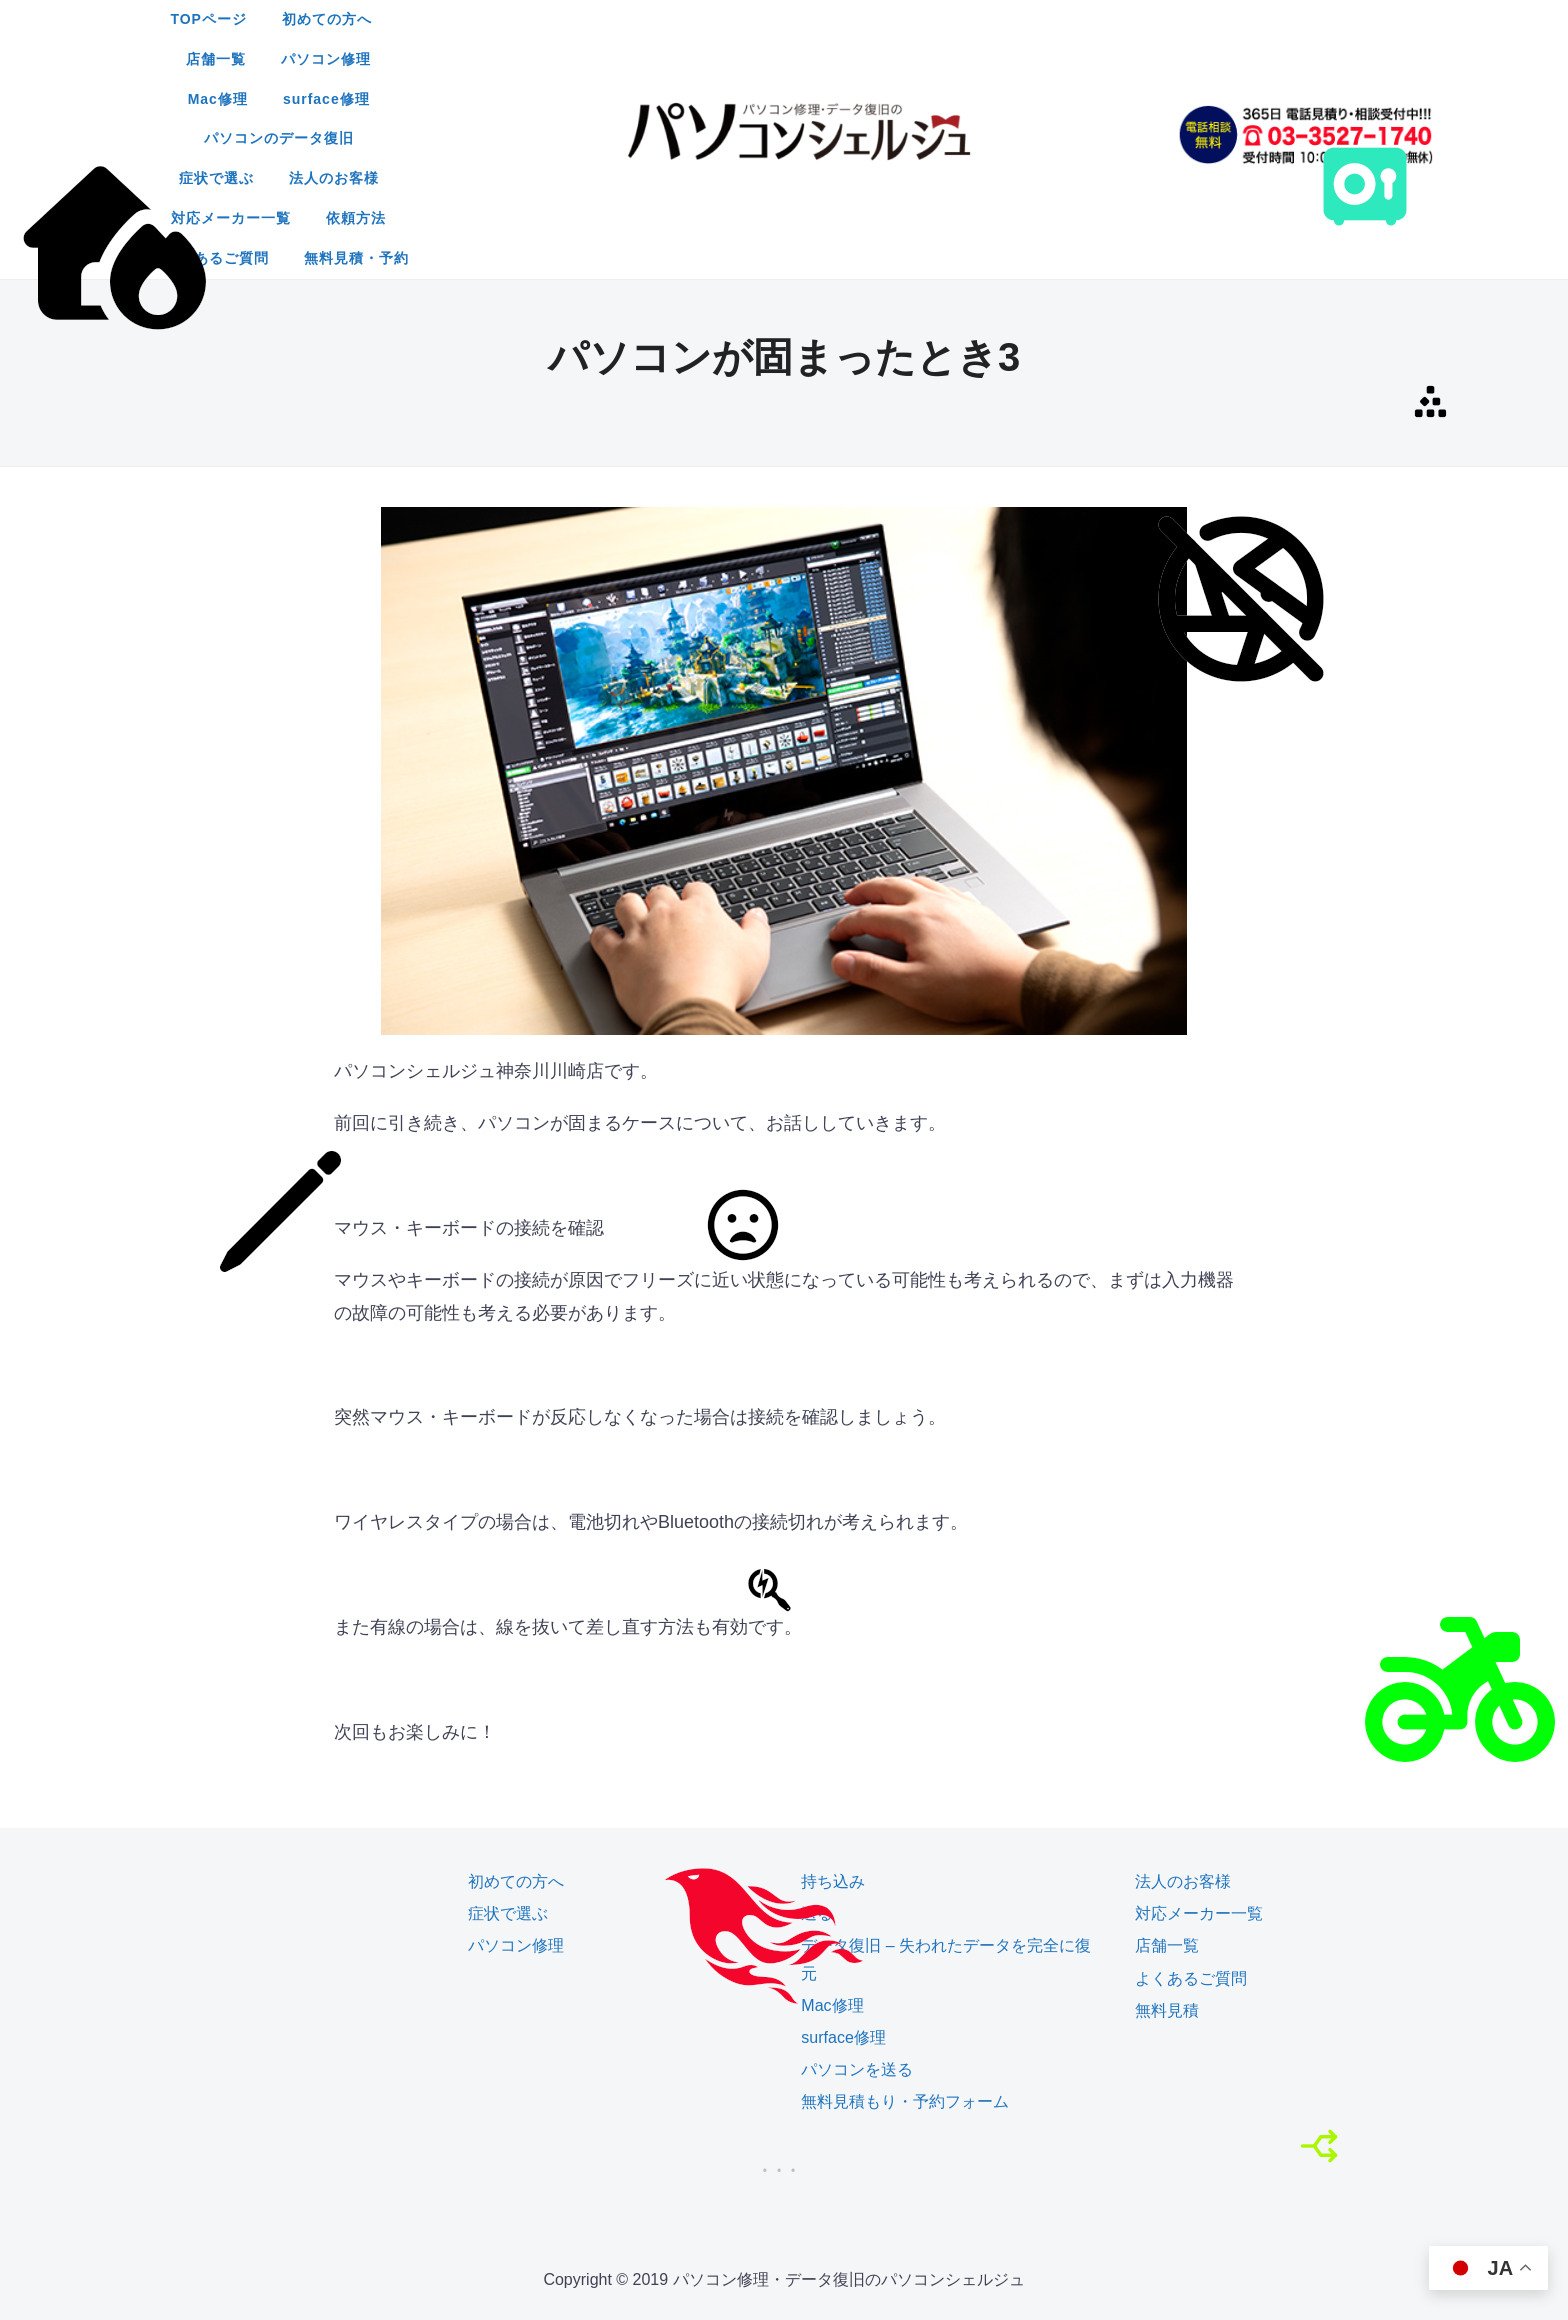 This screenshot has width=1568, height=2320. What do you see at coordinates (743, 1225) in the screenshot?
I see `indicates negative feedback or dissatisfaction` at bounding box center [743, 1225].